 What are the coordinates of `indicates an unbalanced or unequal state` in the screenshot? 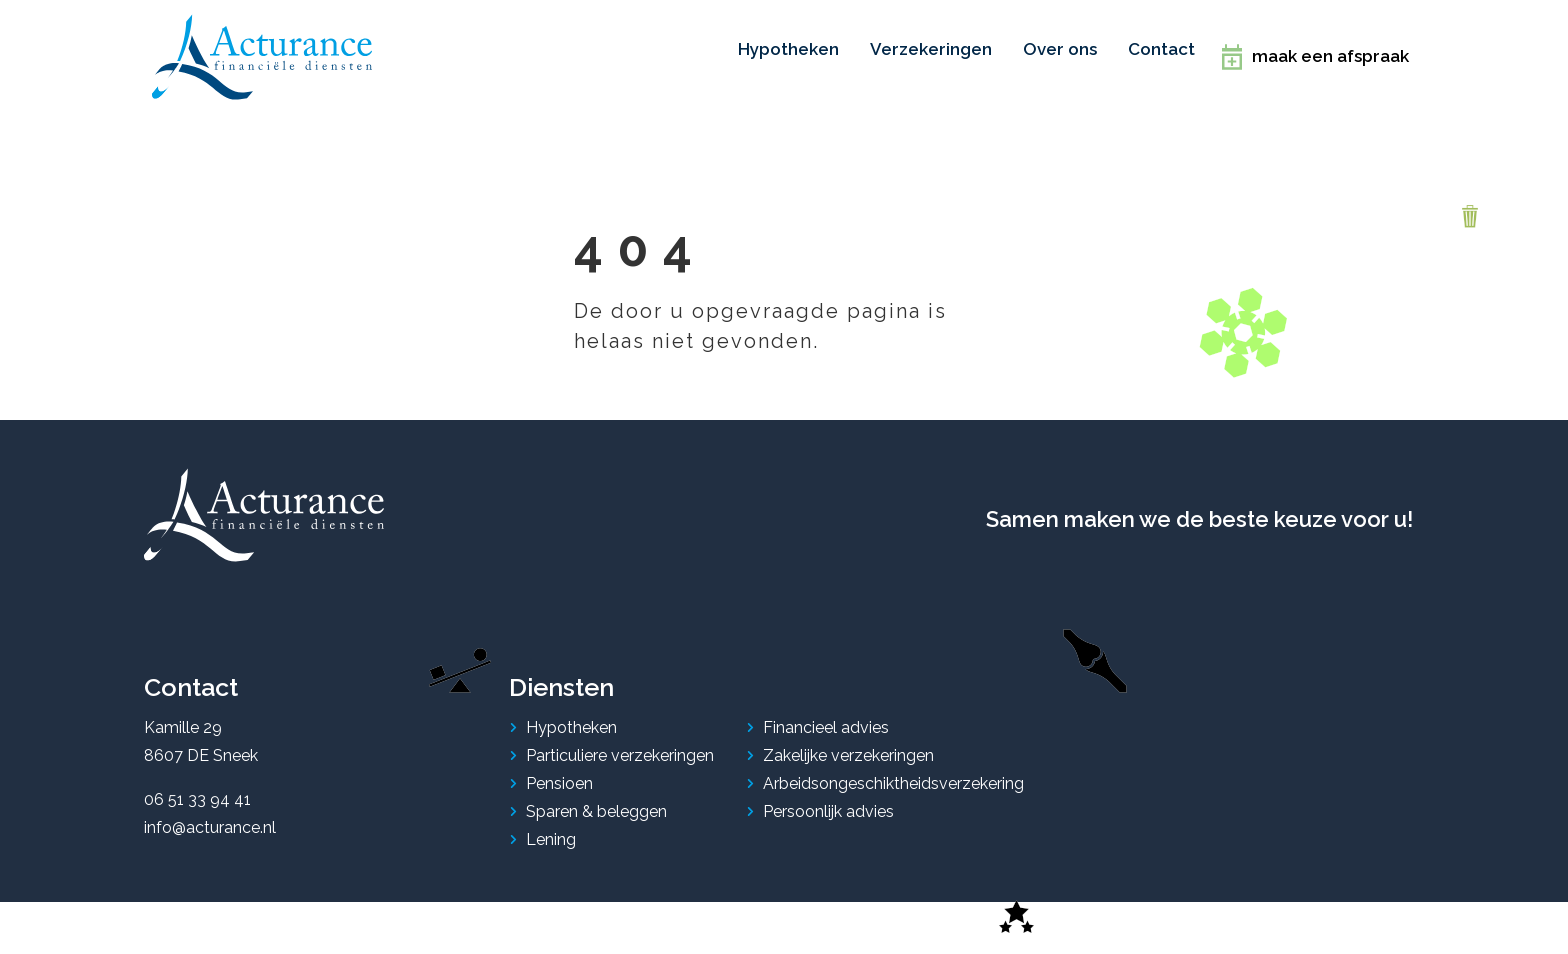 It's located at (460, 661).